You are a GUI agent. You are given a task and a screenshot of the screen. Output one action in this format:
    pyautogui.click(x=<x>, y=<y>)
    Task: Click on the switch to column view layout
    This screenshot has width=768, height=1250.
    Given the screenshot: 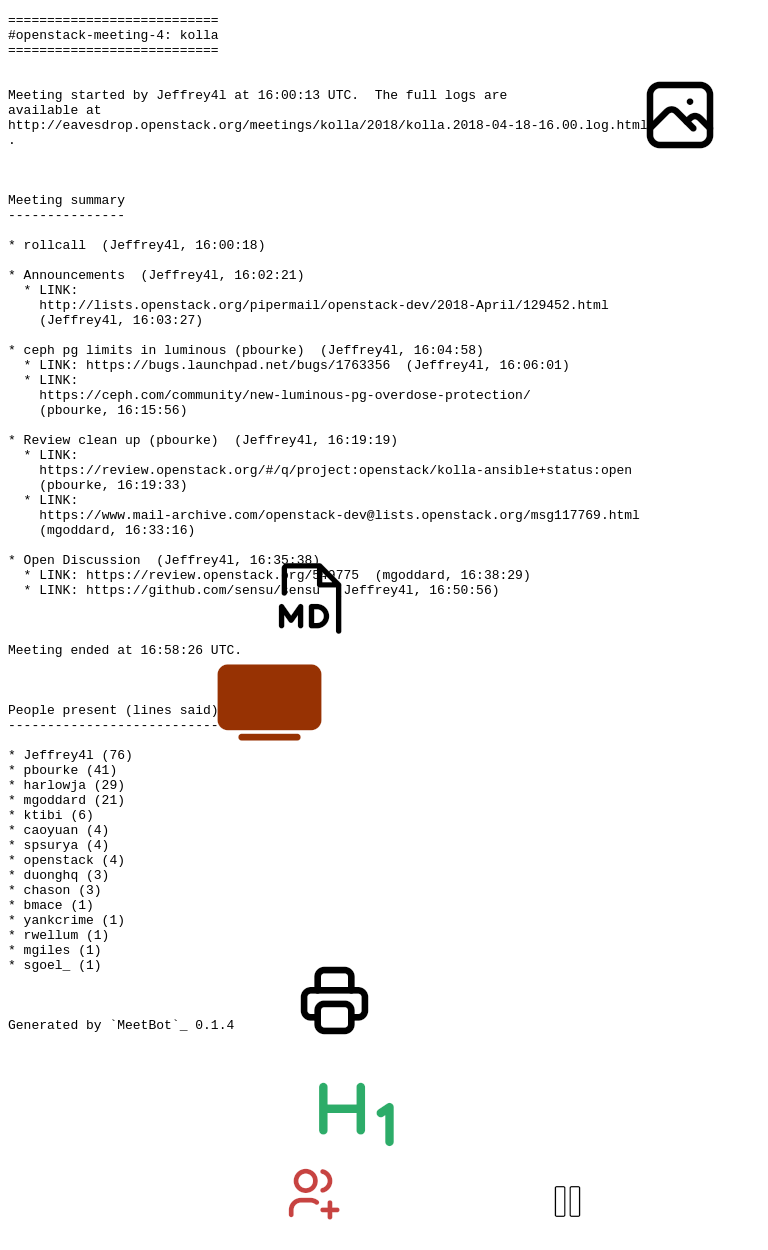 What is the action you would take?
    pyautogui.click(x=567, y=1201)
    